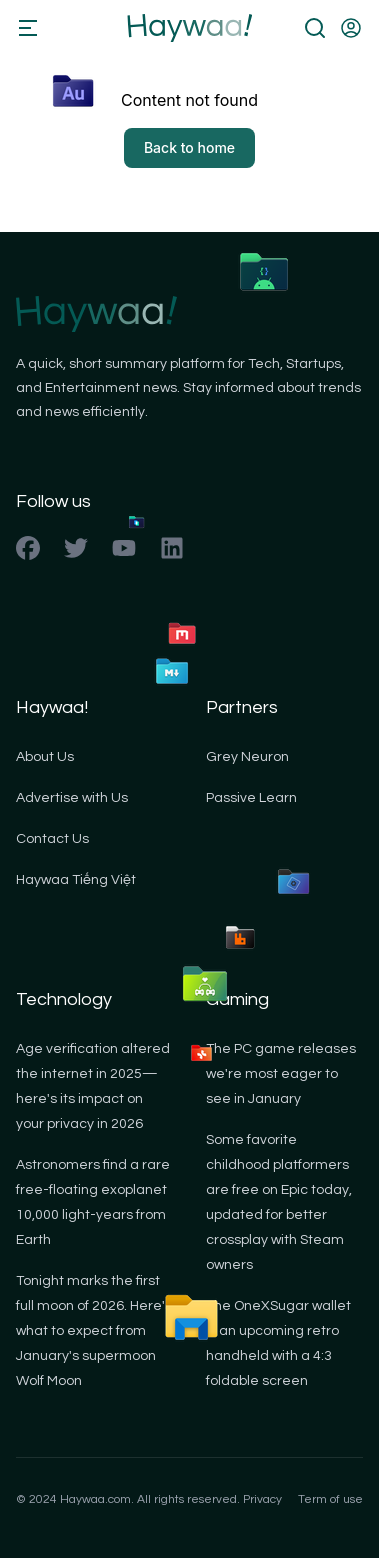  I want to click on folder containing Quixel Megascans assets, so click(182, 634).